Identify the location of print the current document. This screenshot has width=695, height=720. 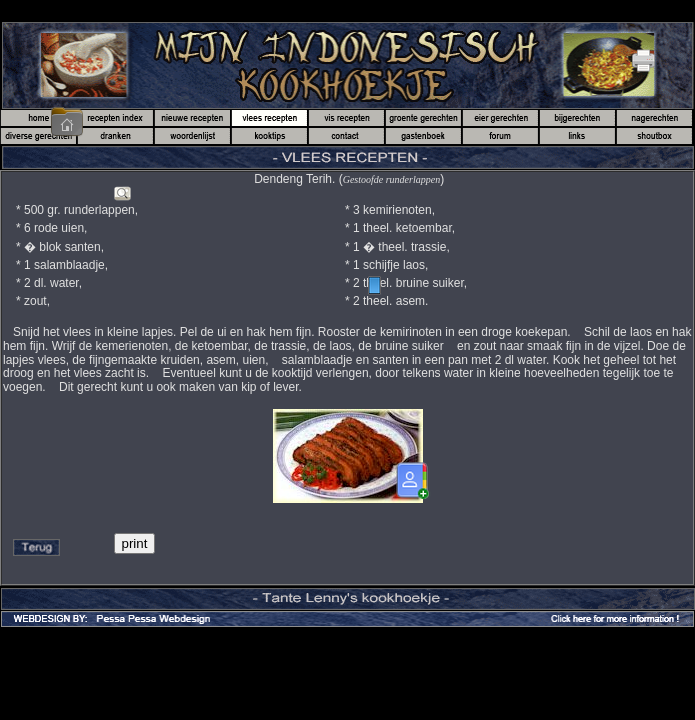
(643, 60).